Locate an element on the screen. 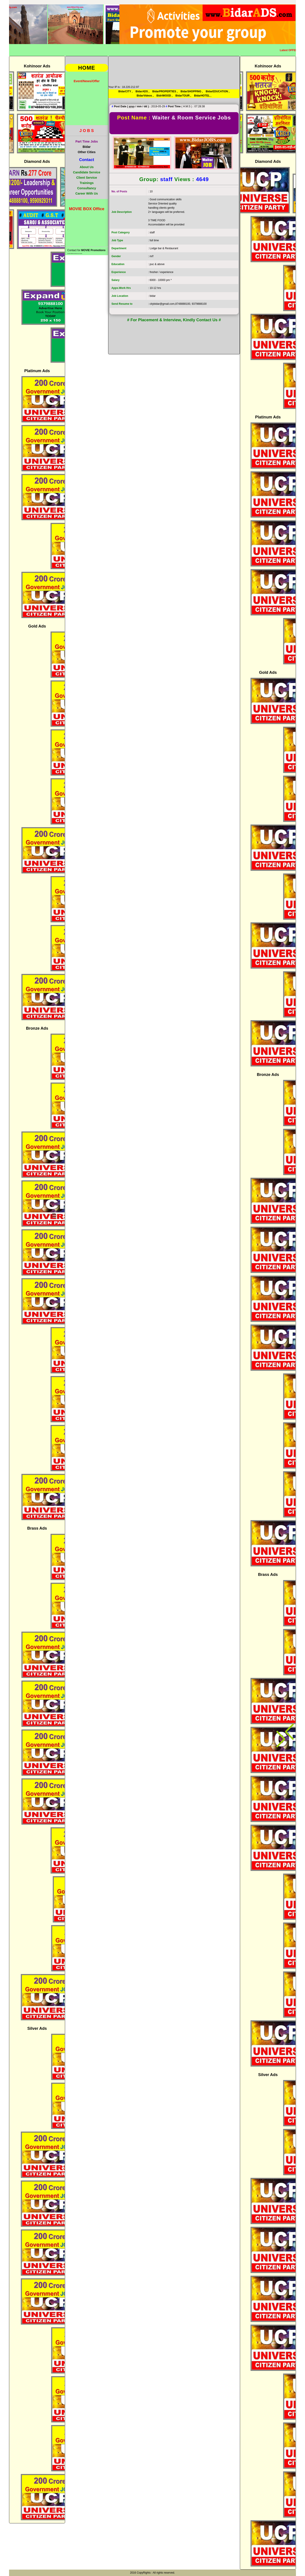 Image resolution: width=305 pixels, height=2576 pixels. connect to a remote server or machine is located at coordinates (285, 1736).